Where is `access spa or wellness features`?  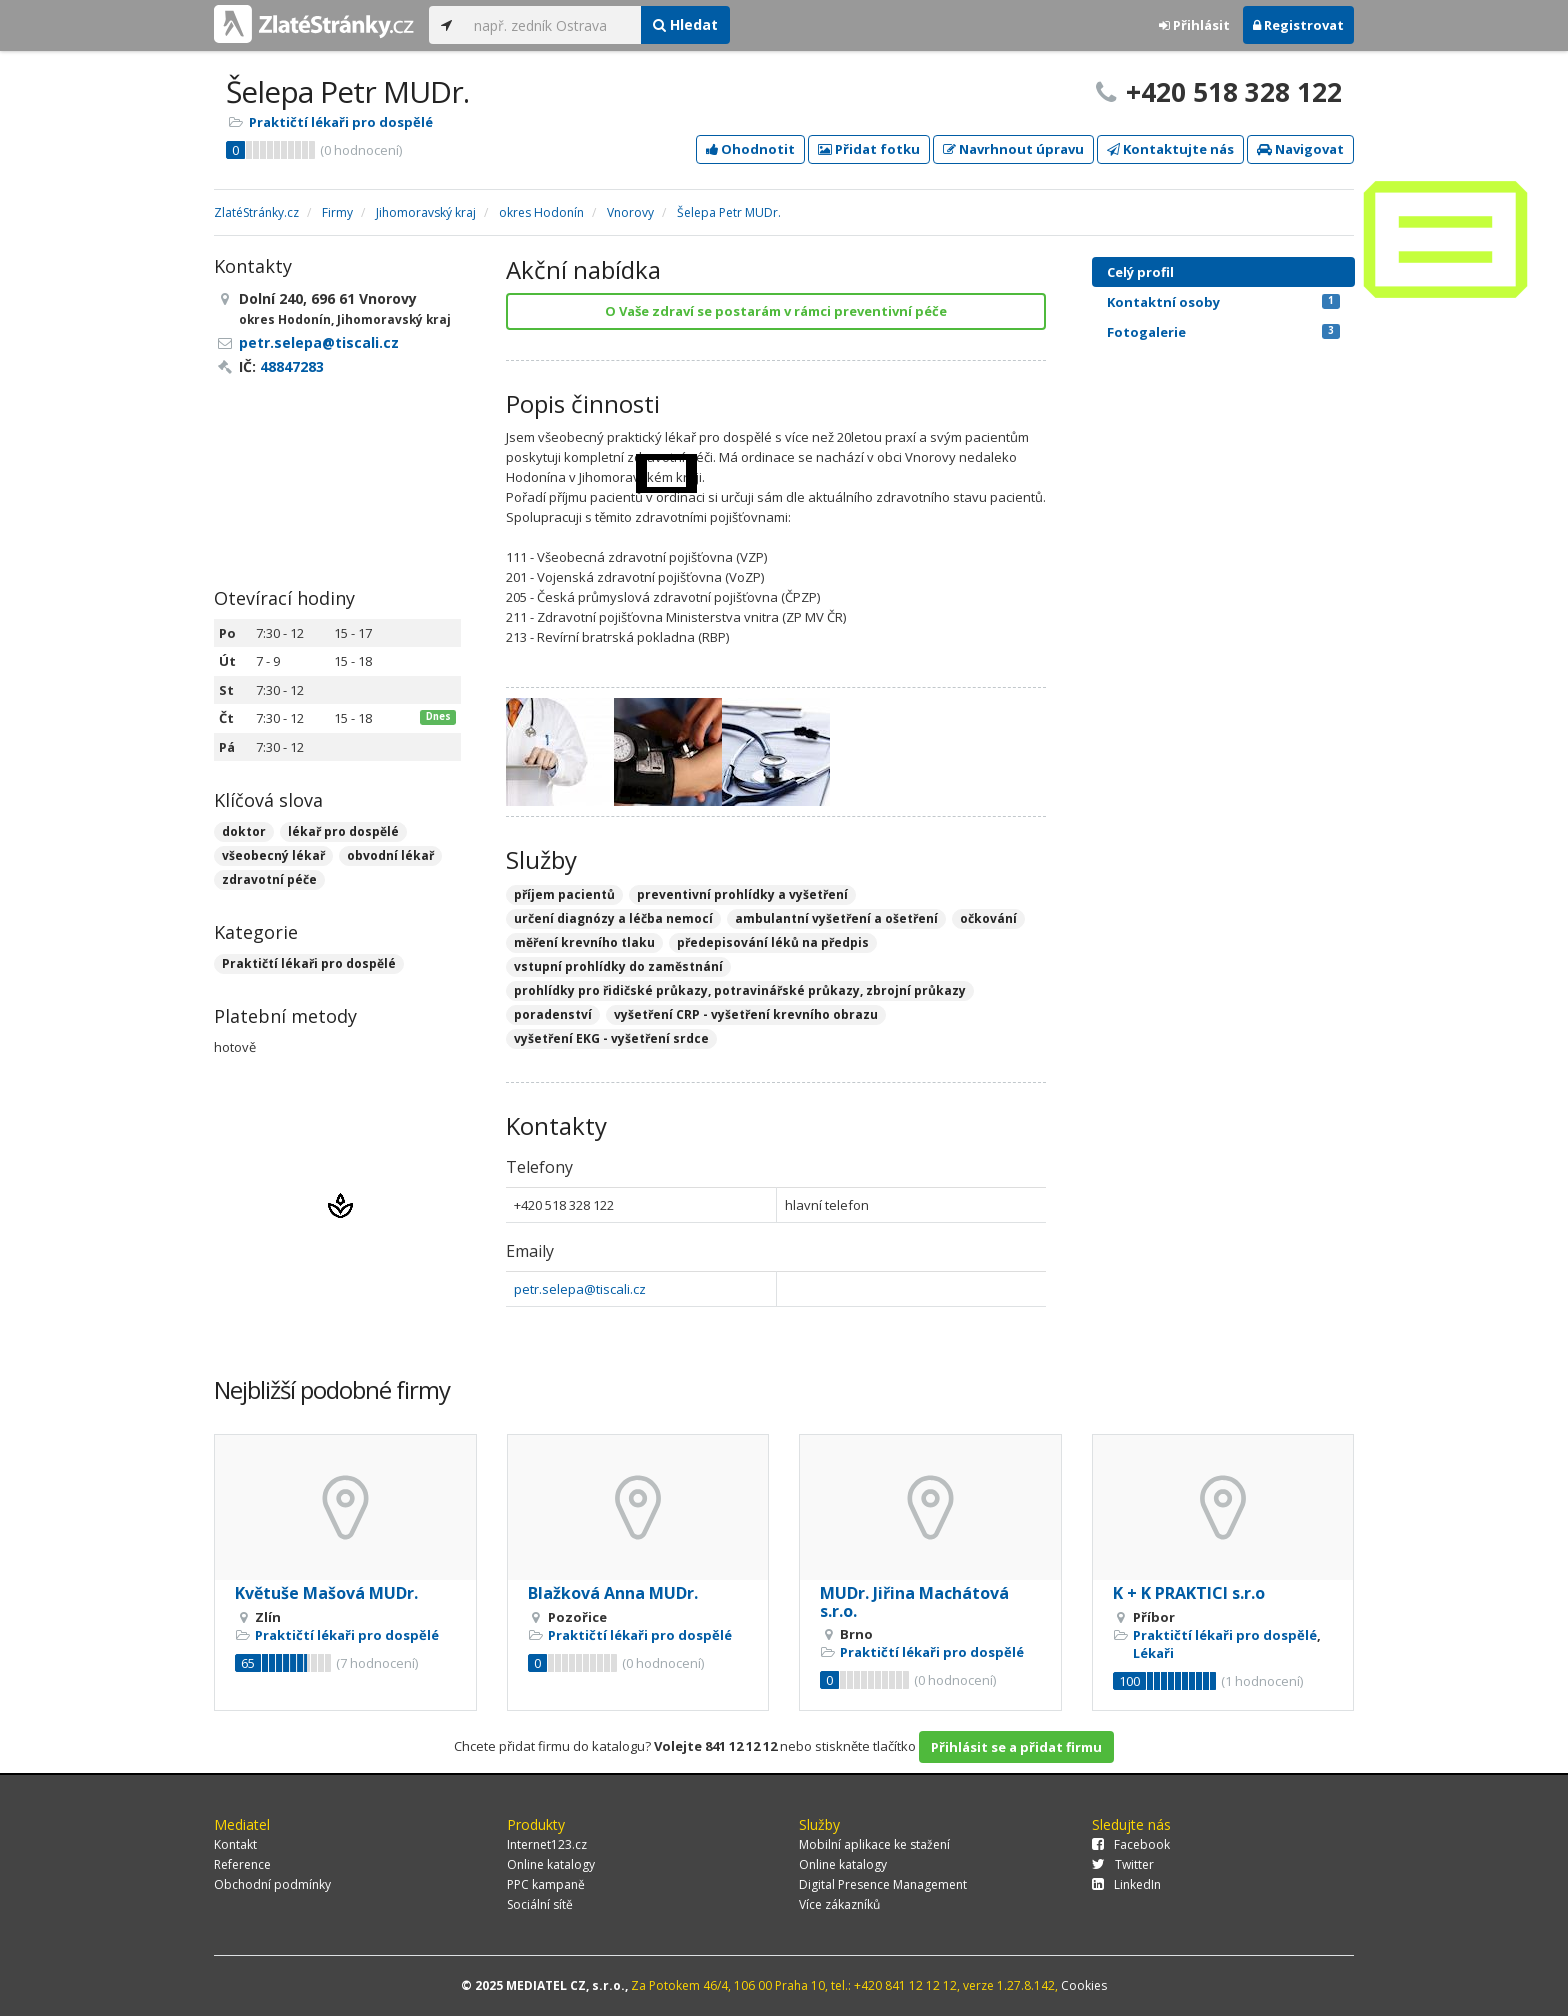
access spa or wellness features is located at coordinates (340, 1205).